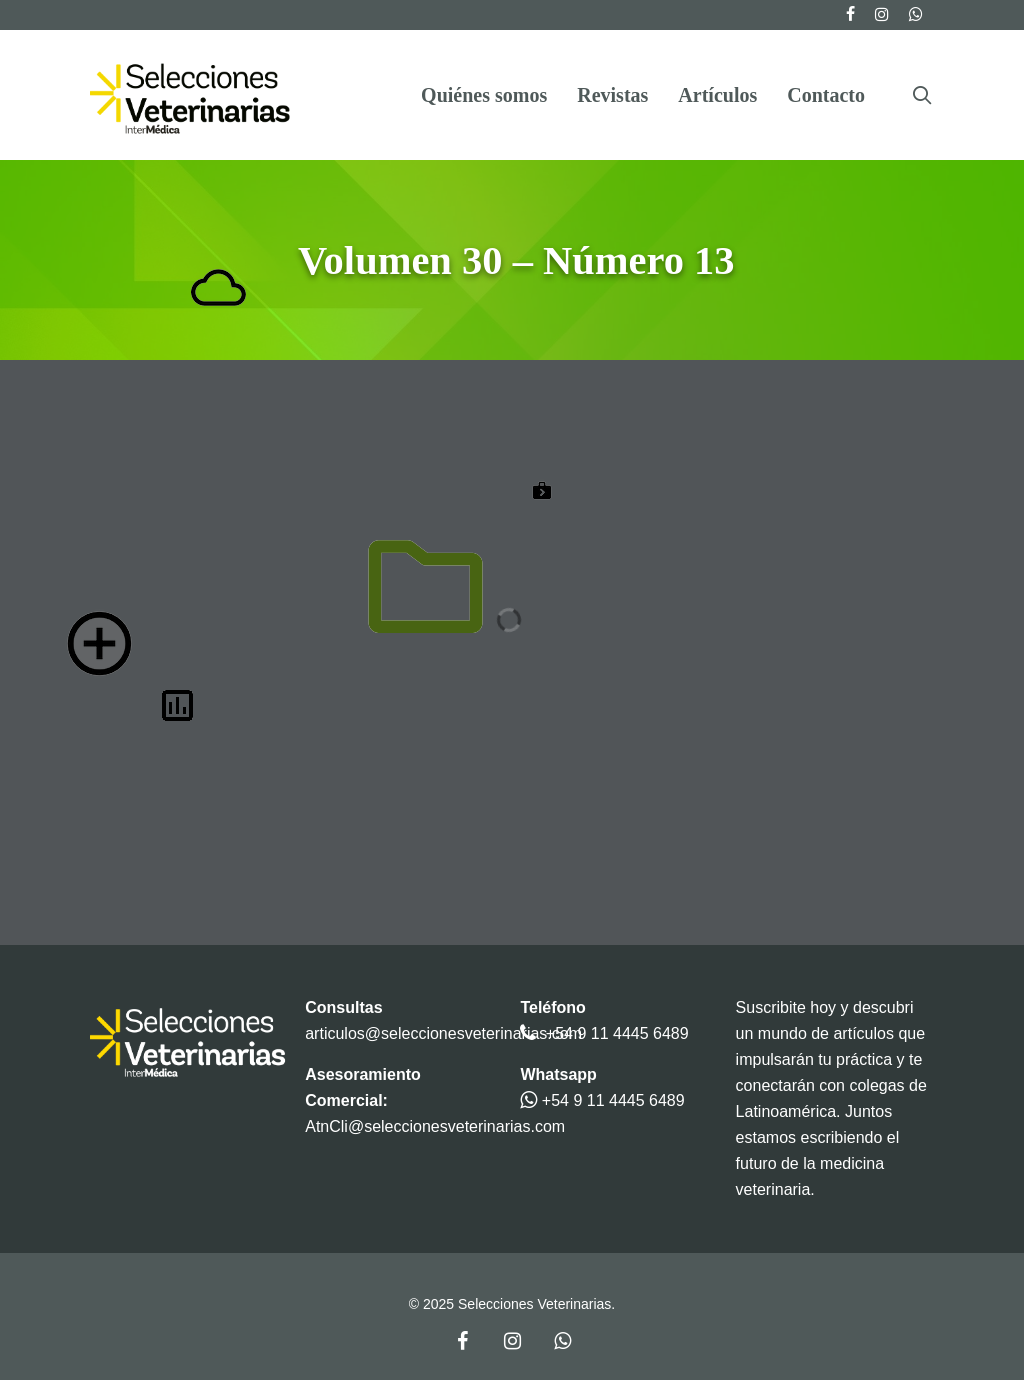 The height and width of the screenshot is (1380, 1024). I want to click on view analytics and reports, so click(177, 705).